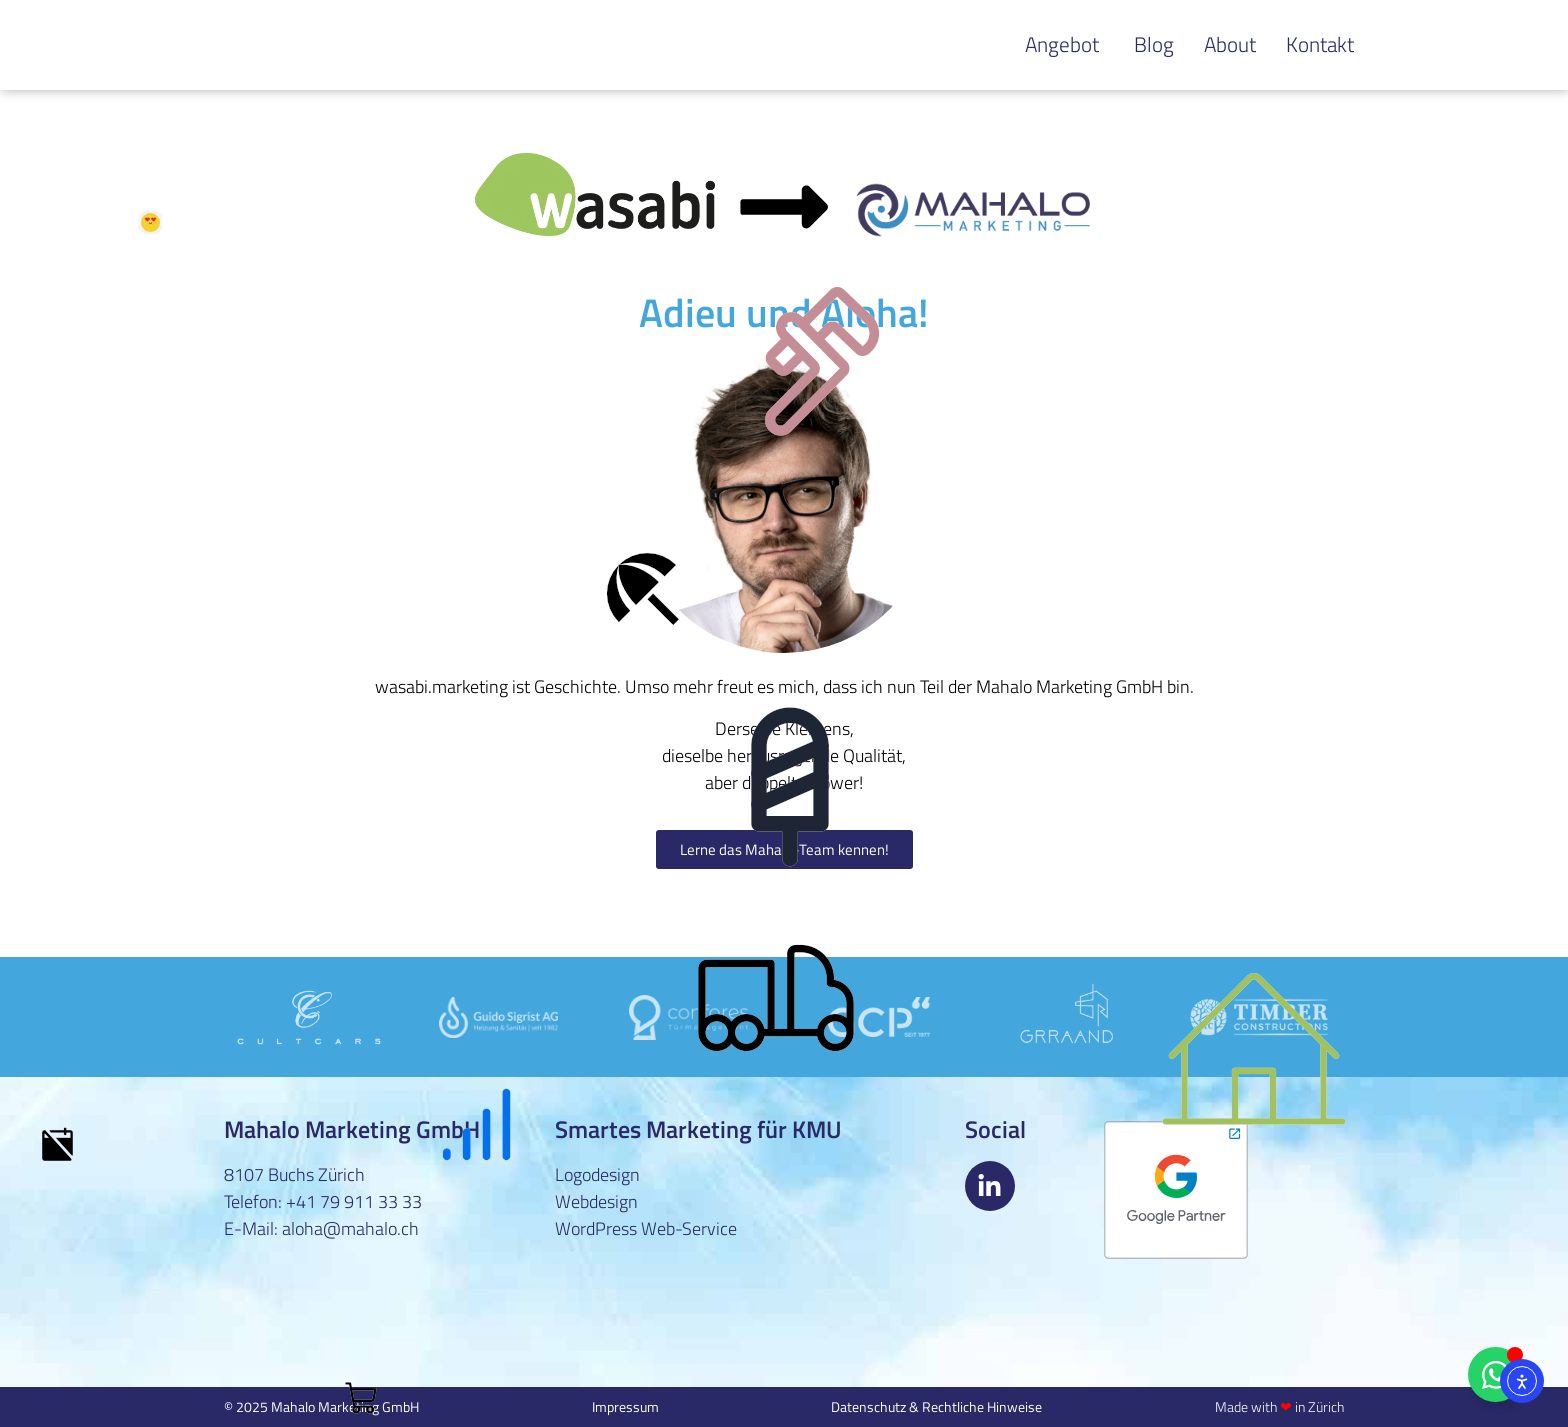 The width and height of the screenshot is (1568, 1427). Describe the element at coordinates (150, 222) in the screenshot. I see `access social features in the software center` at that location.